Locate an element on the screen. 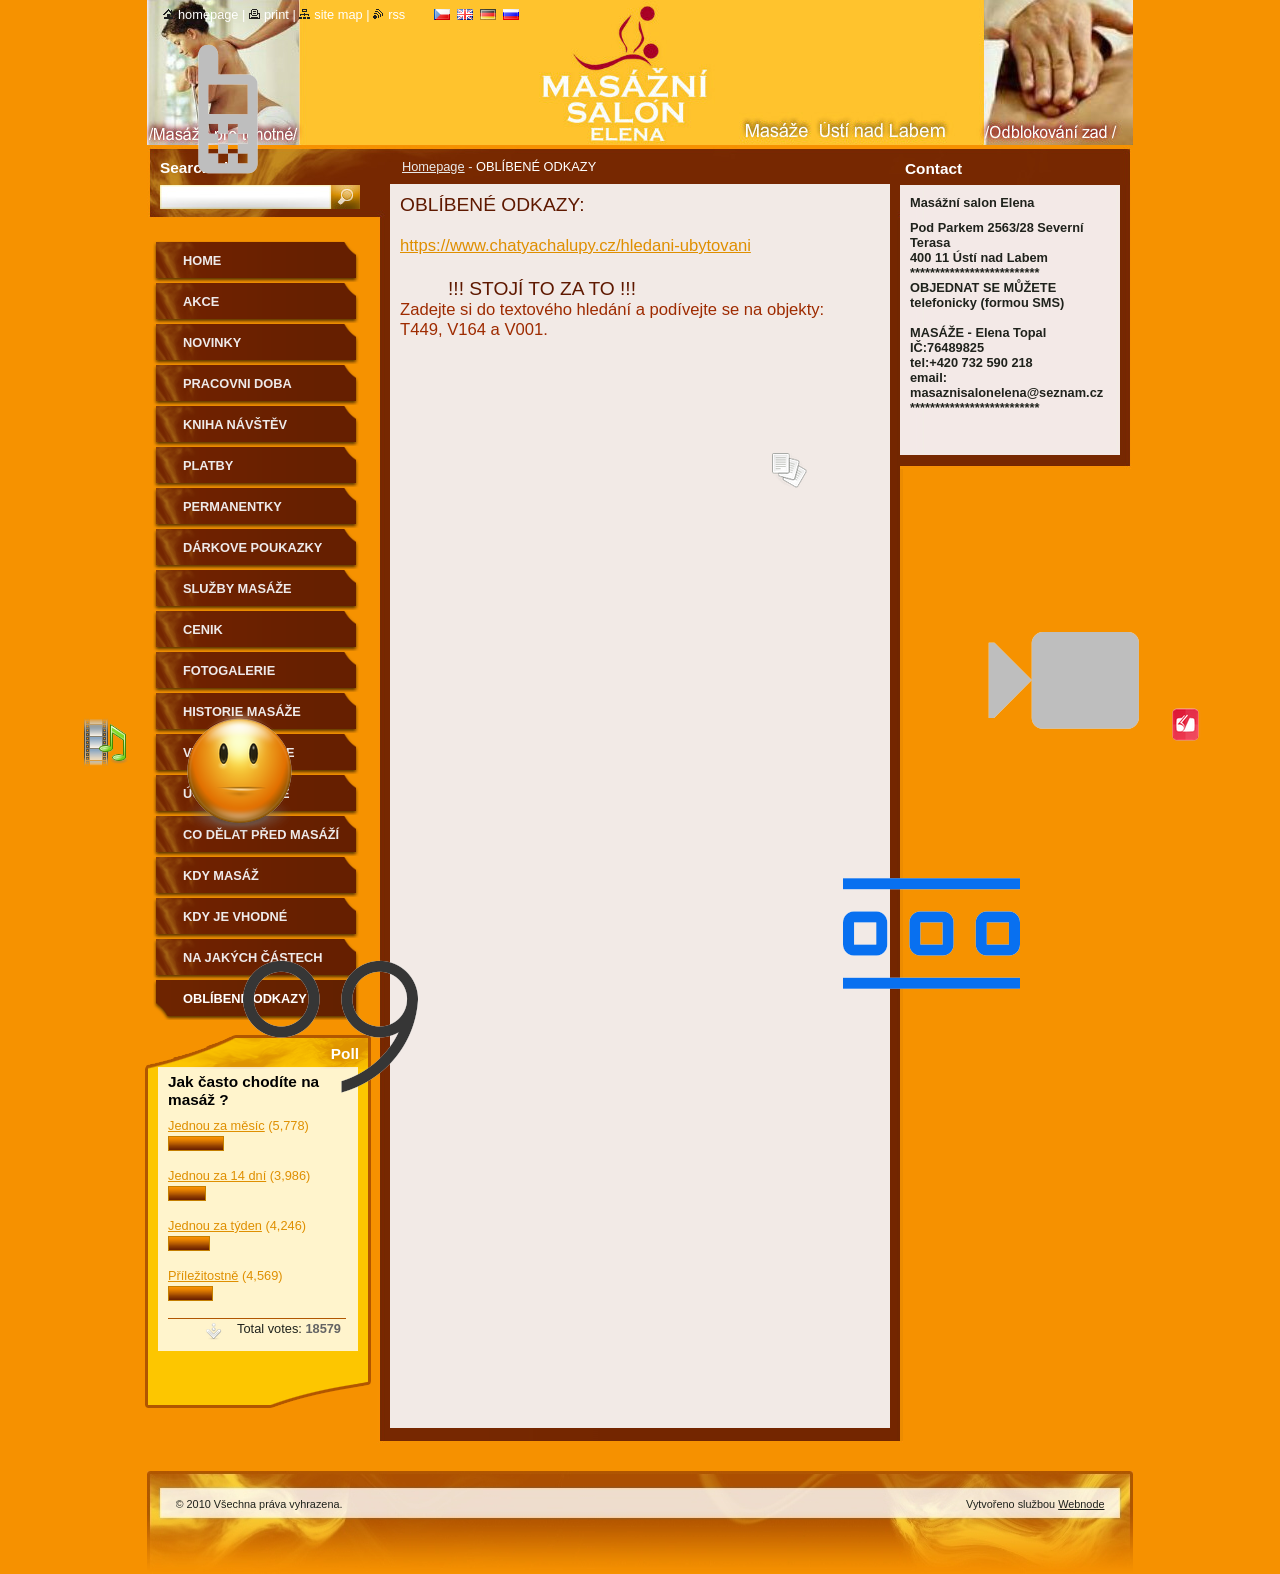  scroll down or view more content is located at coordinates (213, 1331).